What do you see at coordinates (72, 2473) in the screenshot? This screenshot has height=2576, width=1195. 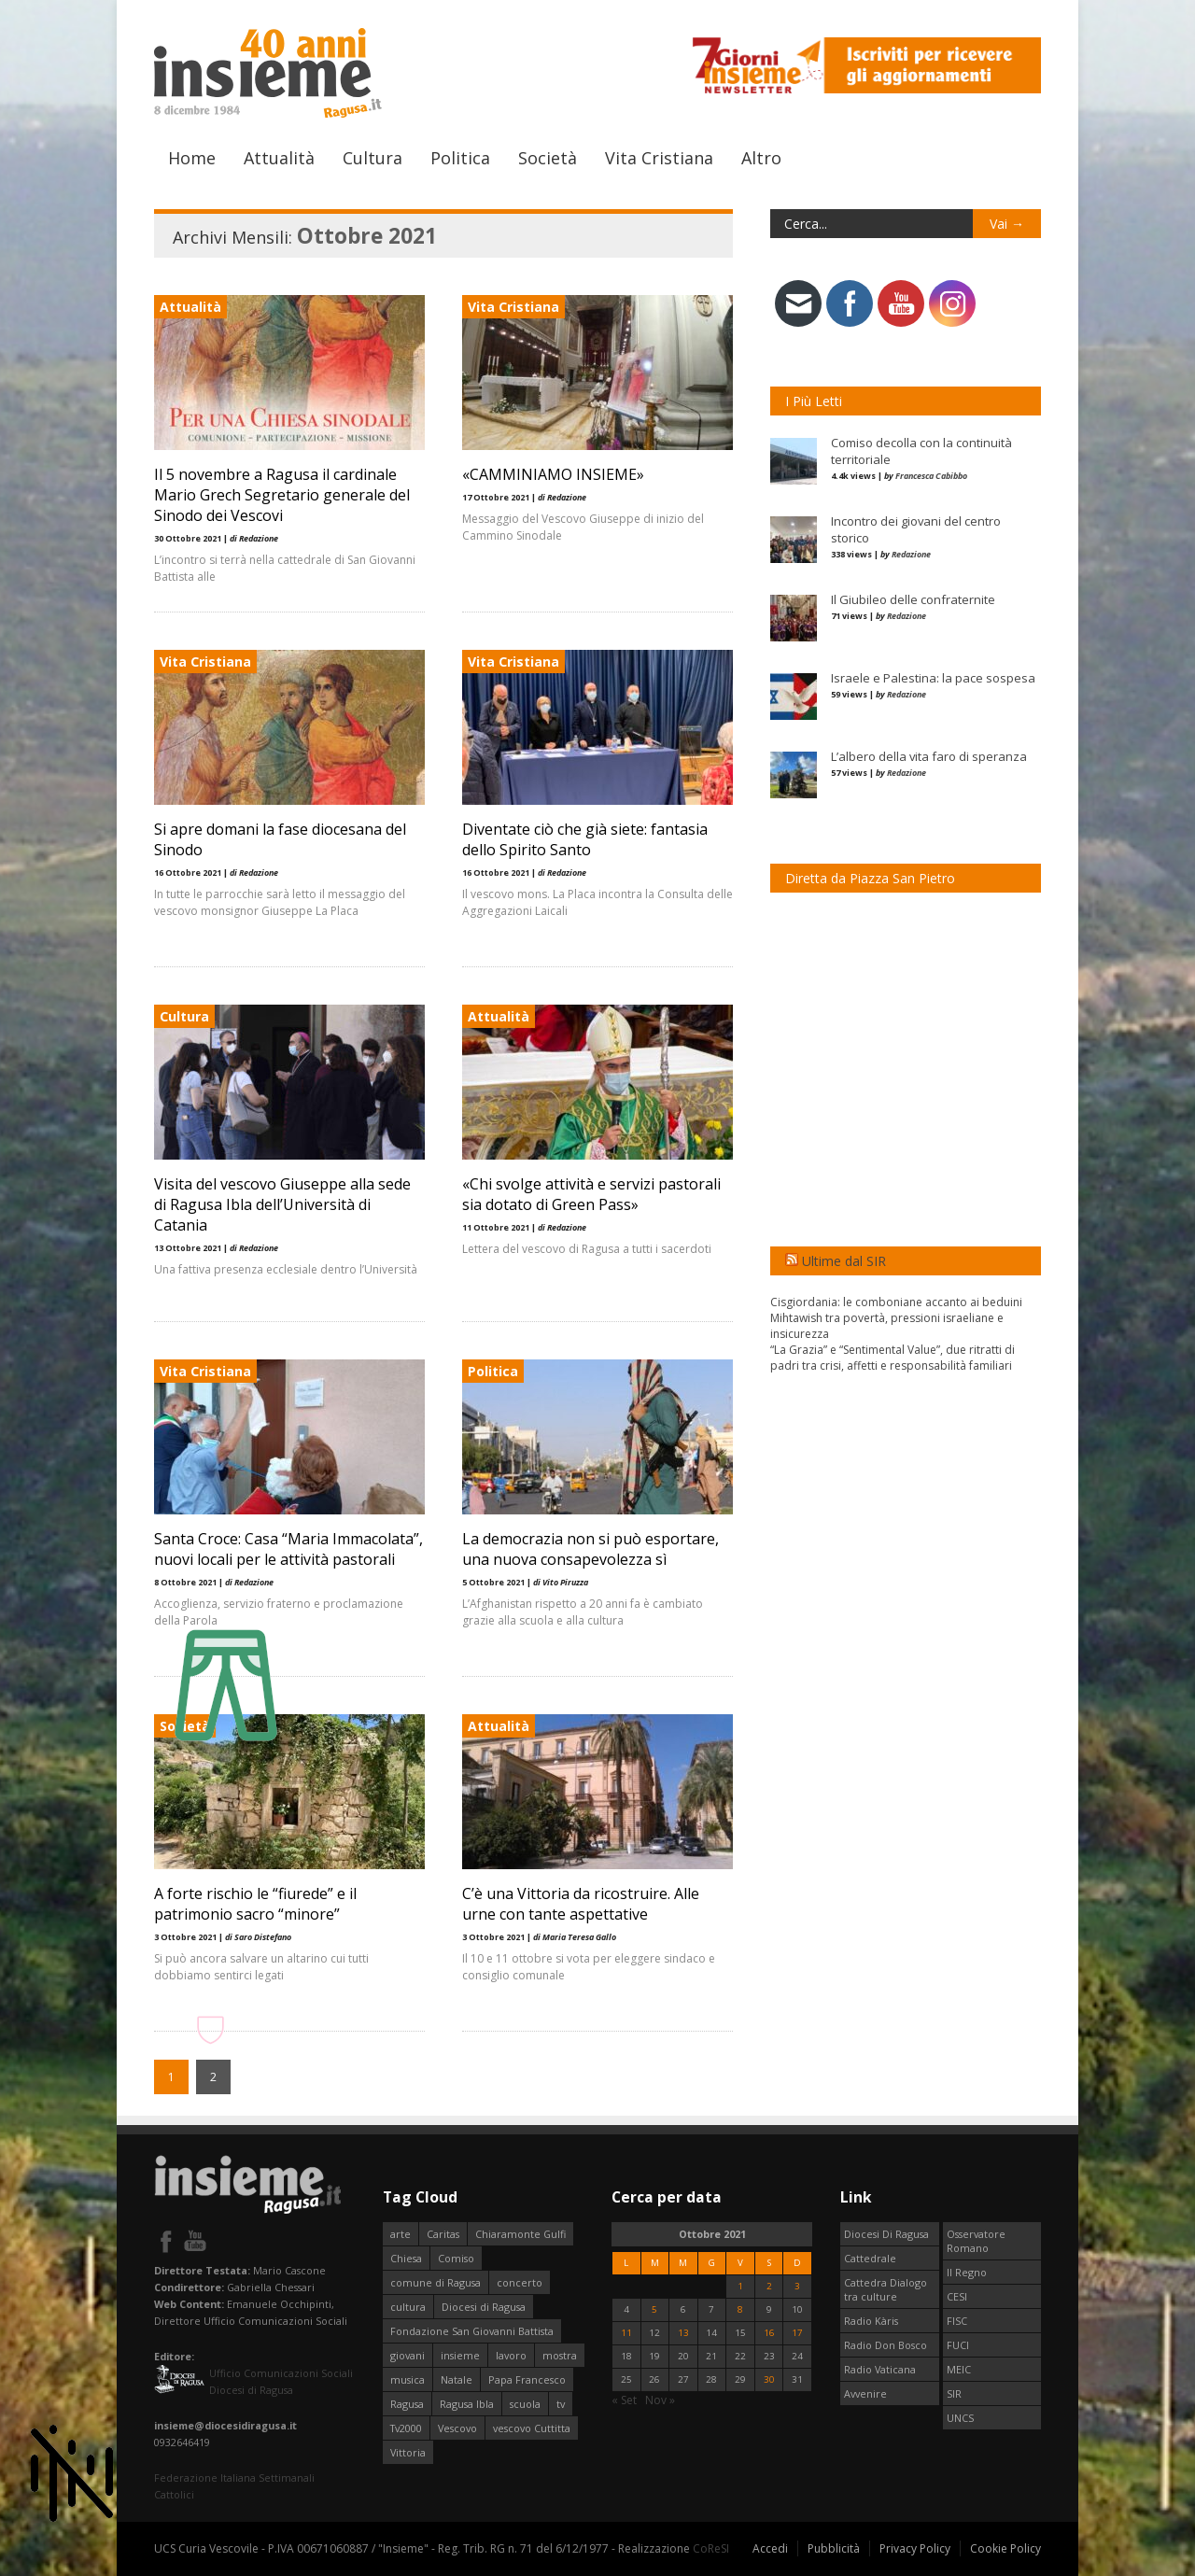 I see `mute or disable audio input` at bounding box center [72, 2473].